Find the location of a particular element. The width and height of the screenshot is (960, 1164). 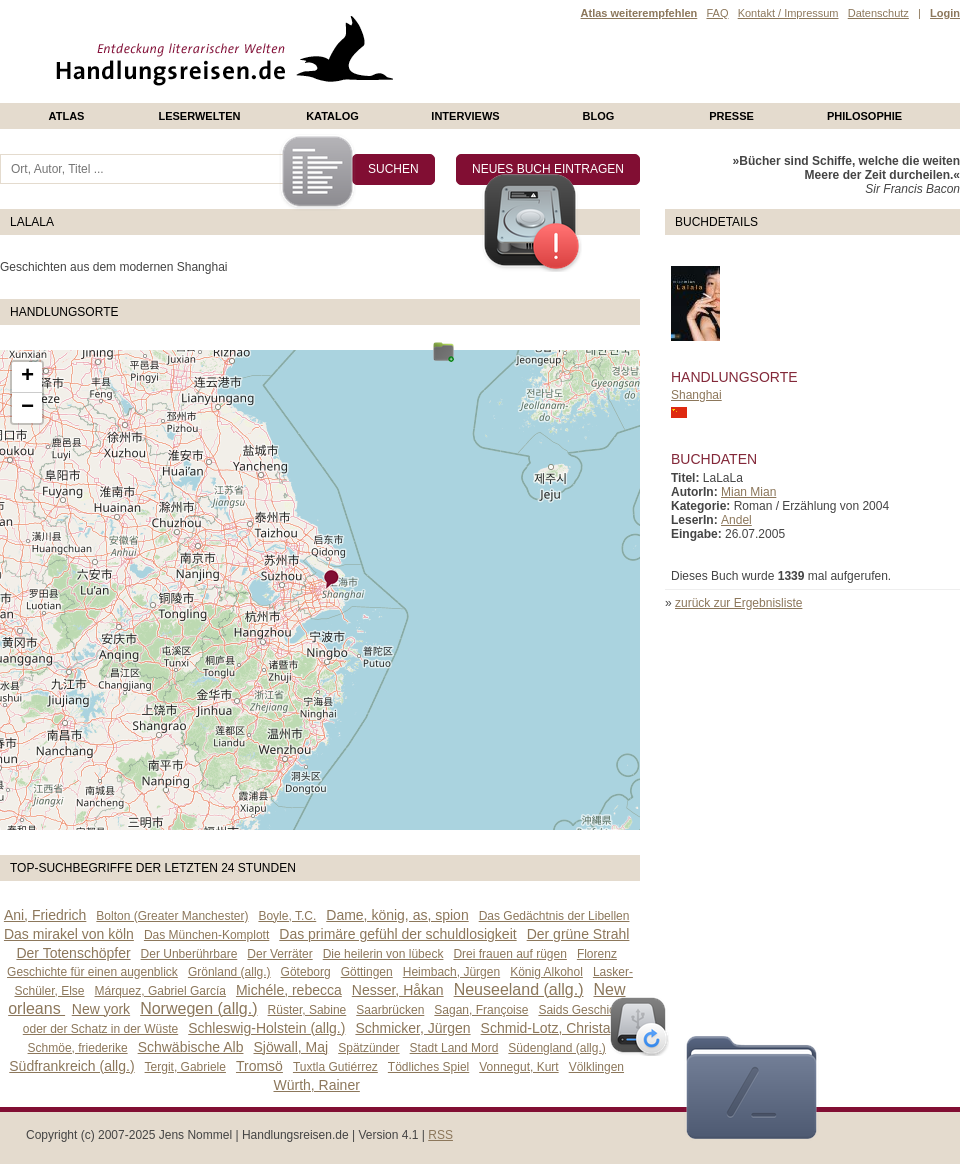

create a new folder is located at coordinates (443, 351).